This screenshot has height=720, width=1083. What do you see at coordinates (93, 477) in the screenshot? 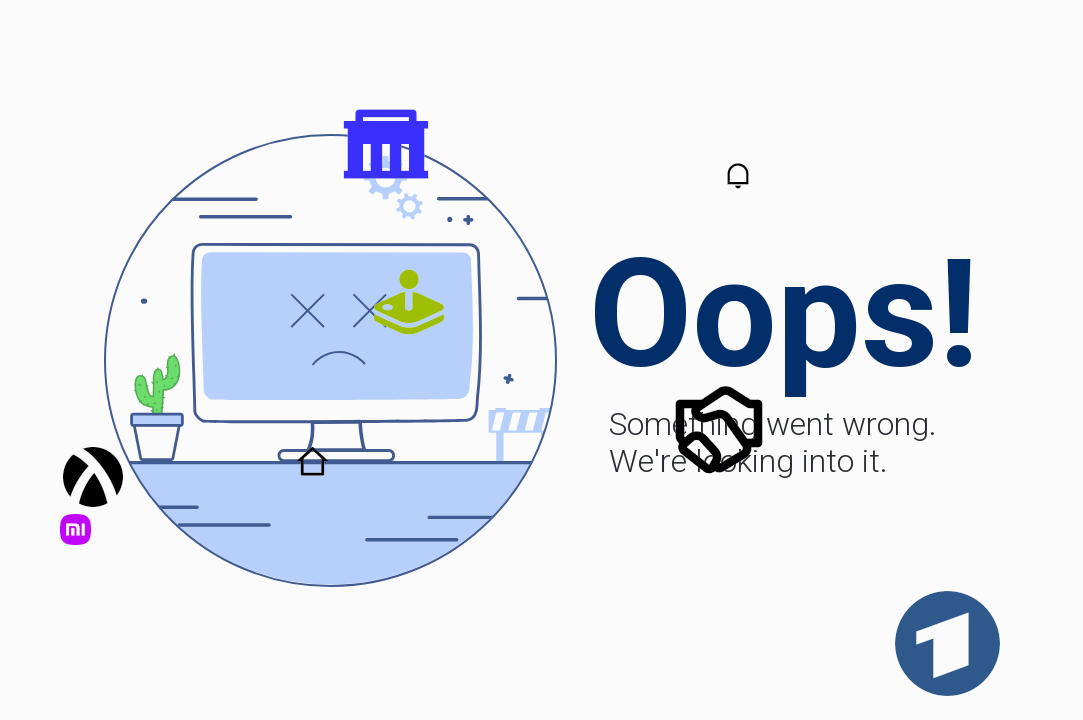
I see `racket programming language logo` at bounding box center [93, 477].